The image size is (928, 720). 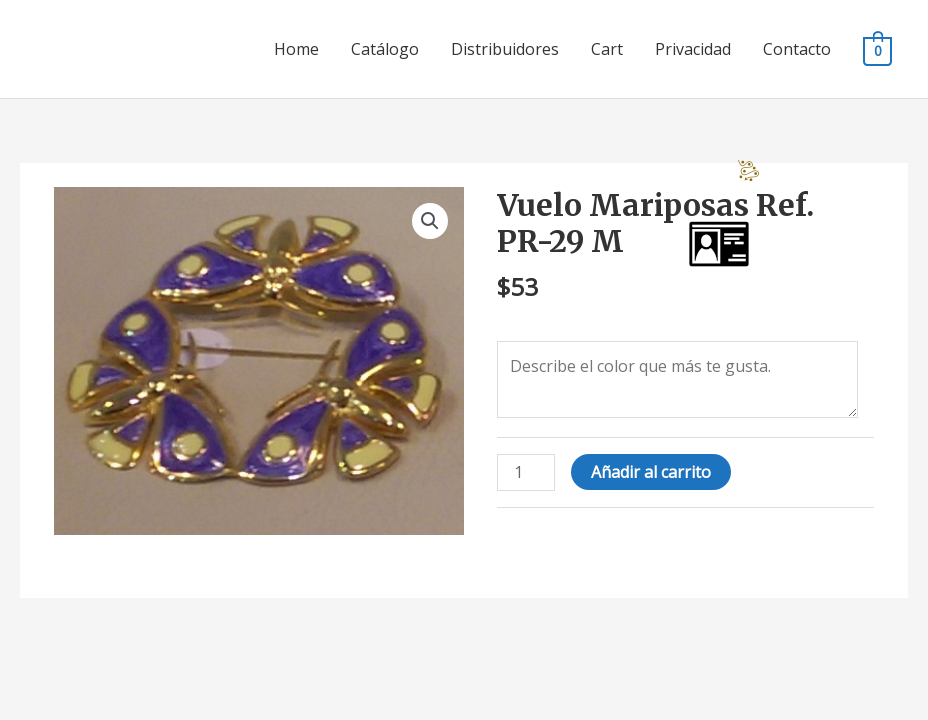 I want to click on navigate a slalom or obstacle course, so click(x=748, y=170).